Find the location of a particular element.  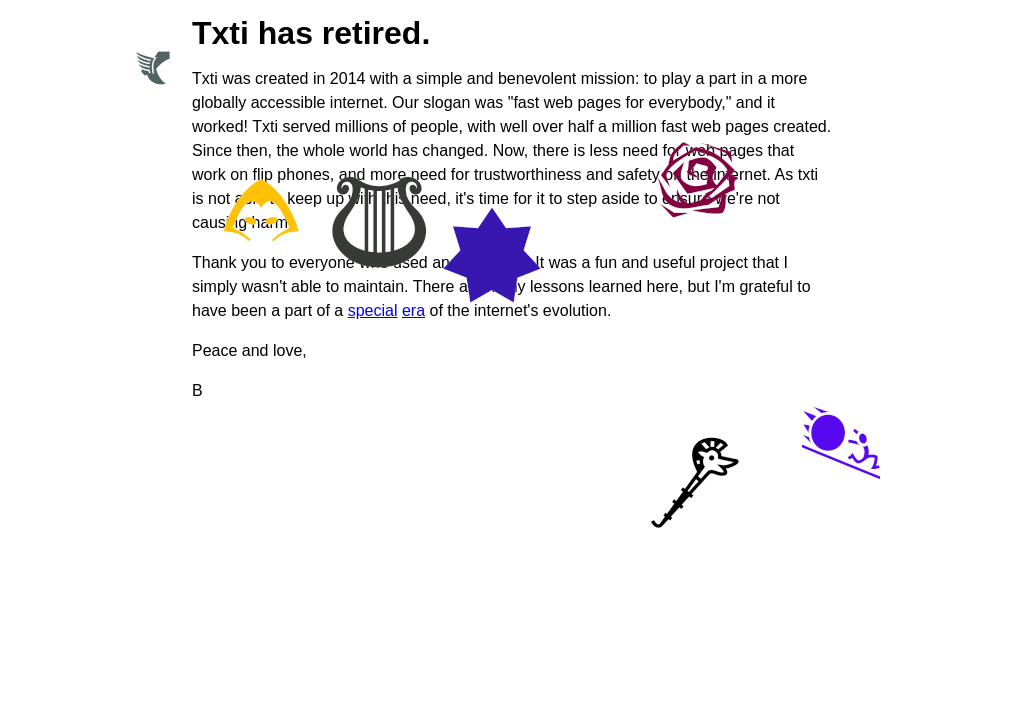

indicates a special or featured item is located at coordinates (492, 255).